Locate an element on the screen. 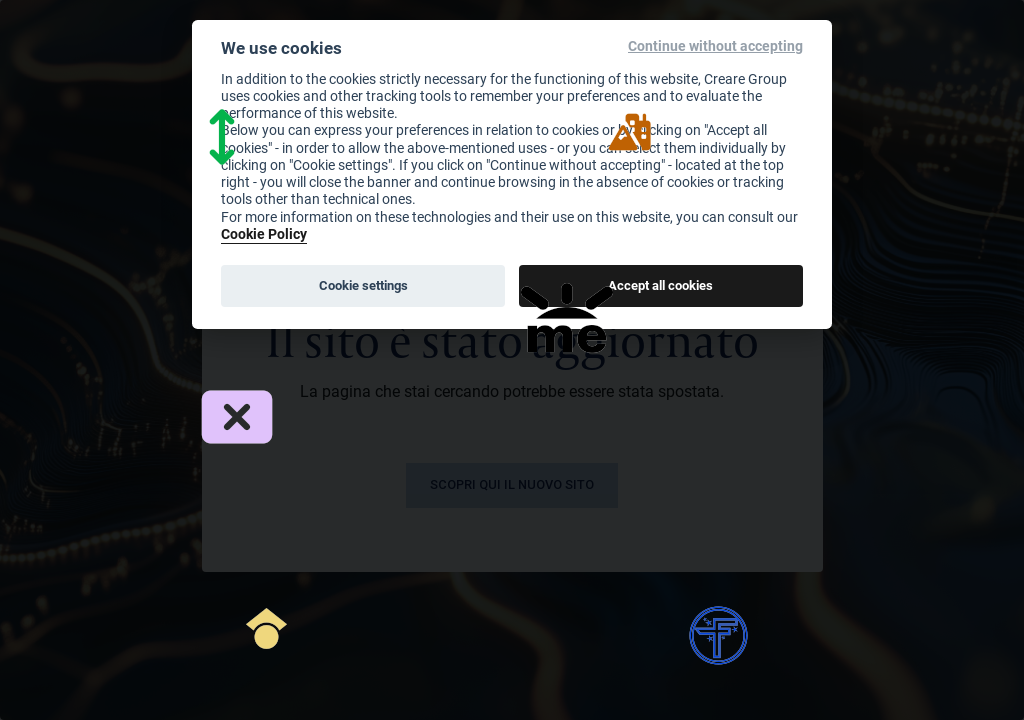 This screenshot has width=1024, height=720. visit GoFundMe website or app is located at coordinates (567, 318).